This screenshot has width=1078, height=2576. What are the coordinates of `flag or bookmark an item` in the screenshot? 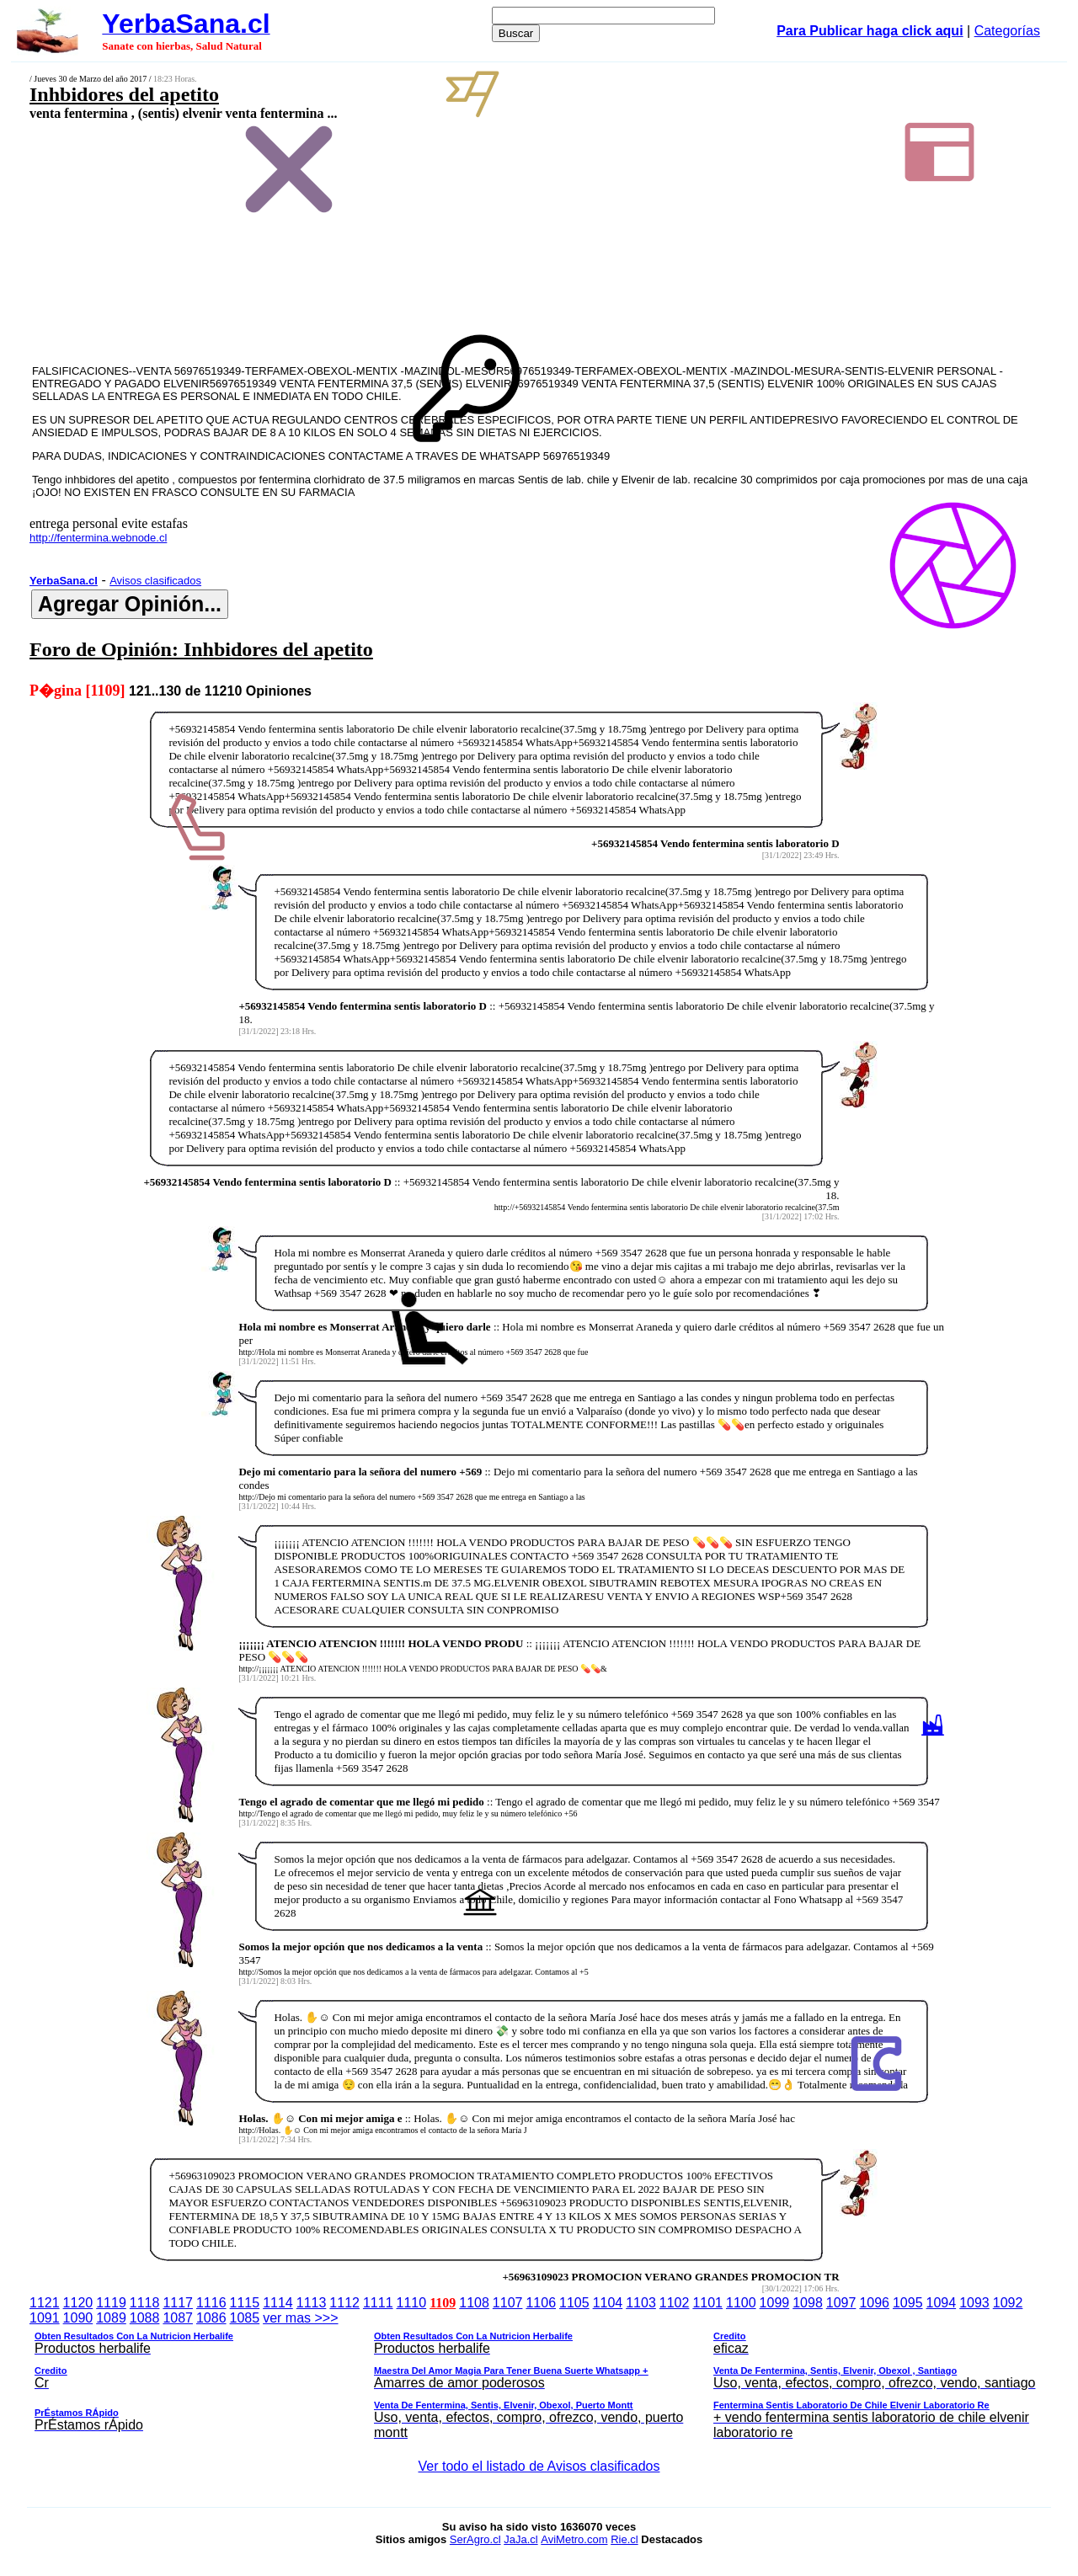 It's located at (472, 92).